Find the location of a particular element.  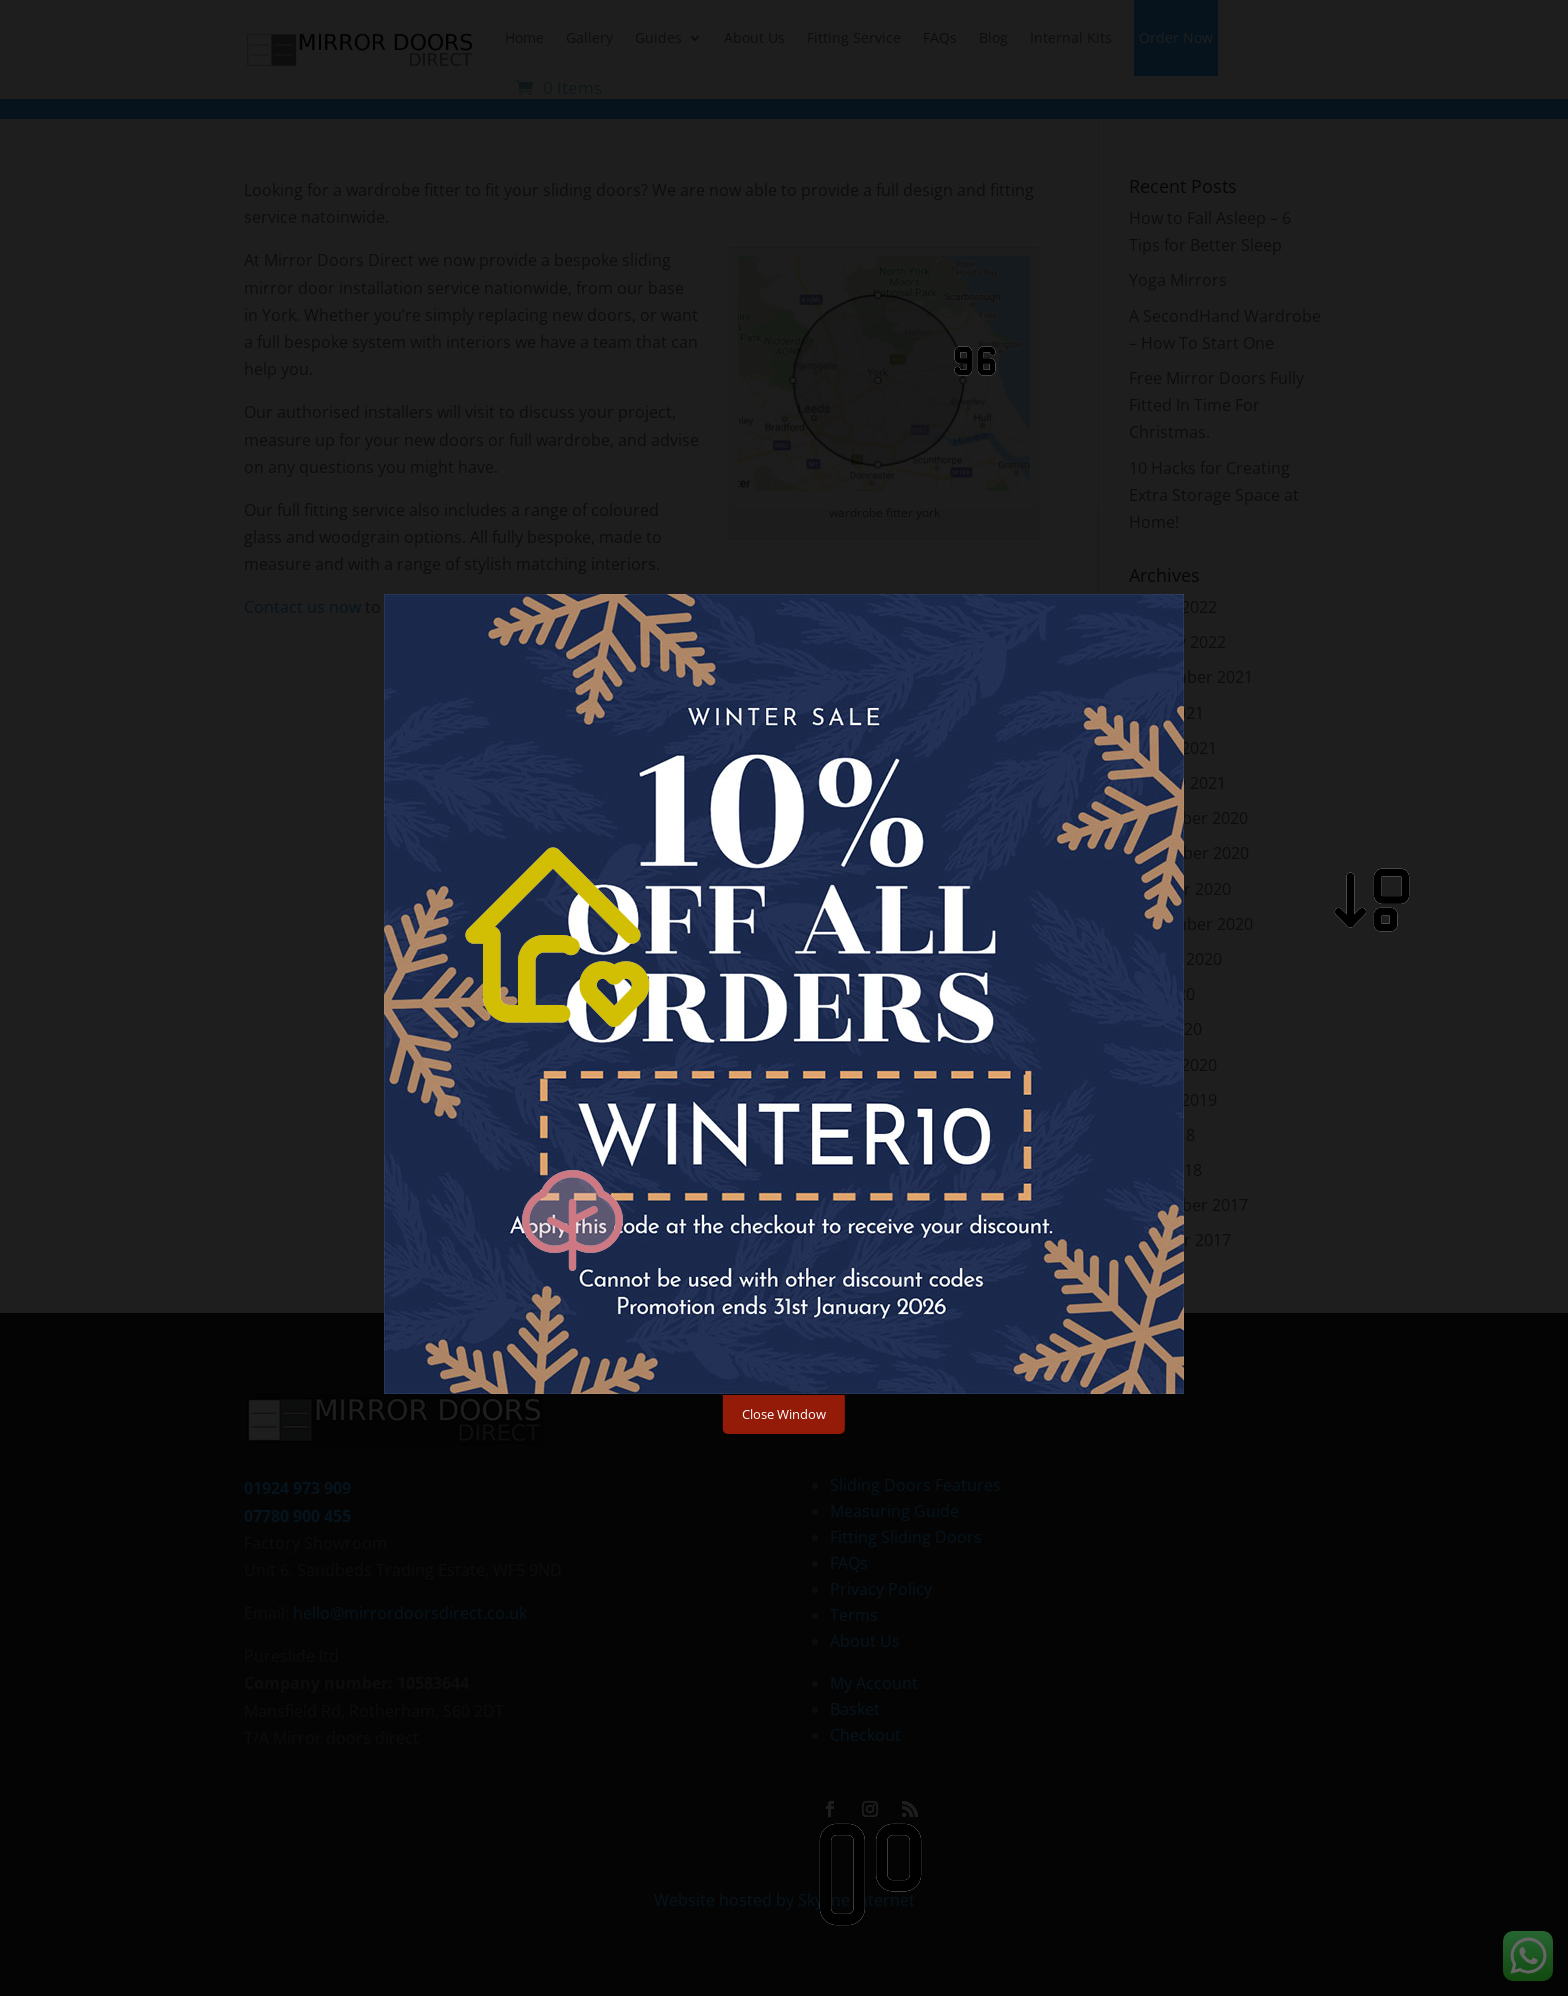

view your favorite or saved home is located at coordinates (553, 935).